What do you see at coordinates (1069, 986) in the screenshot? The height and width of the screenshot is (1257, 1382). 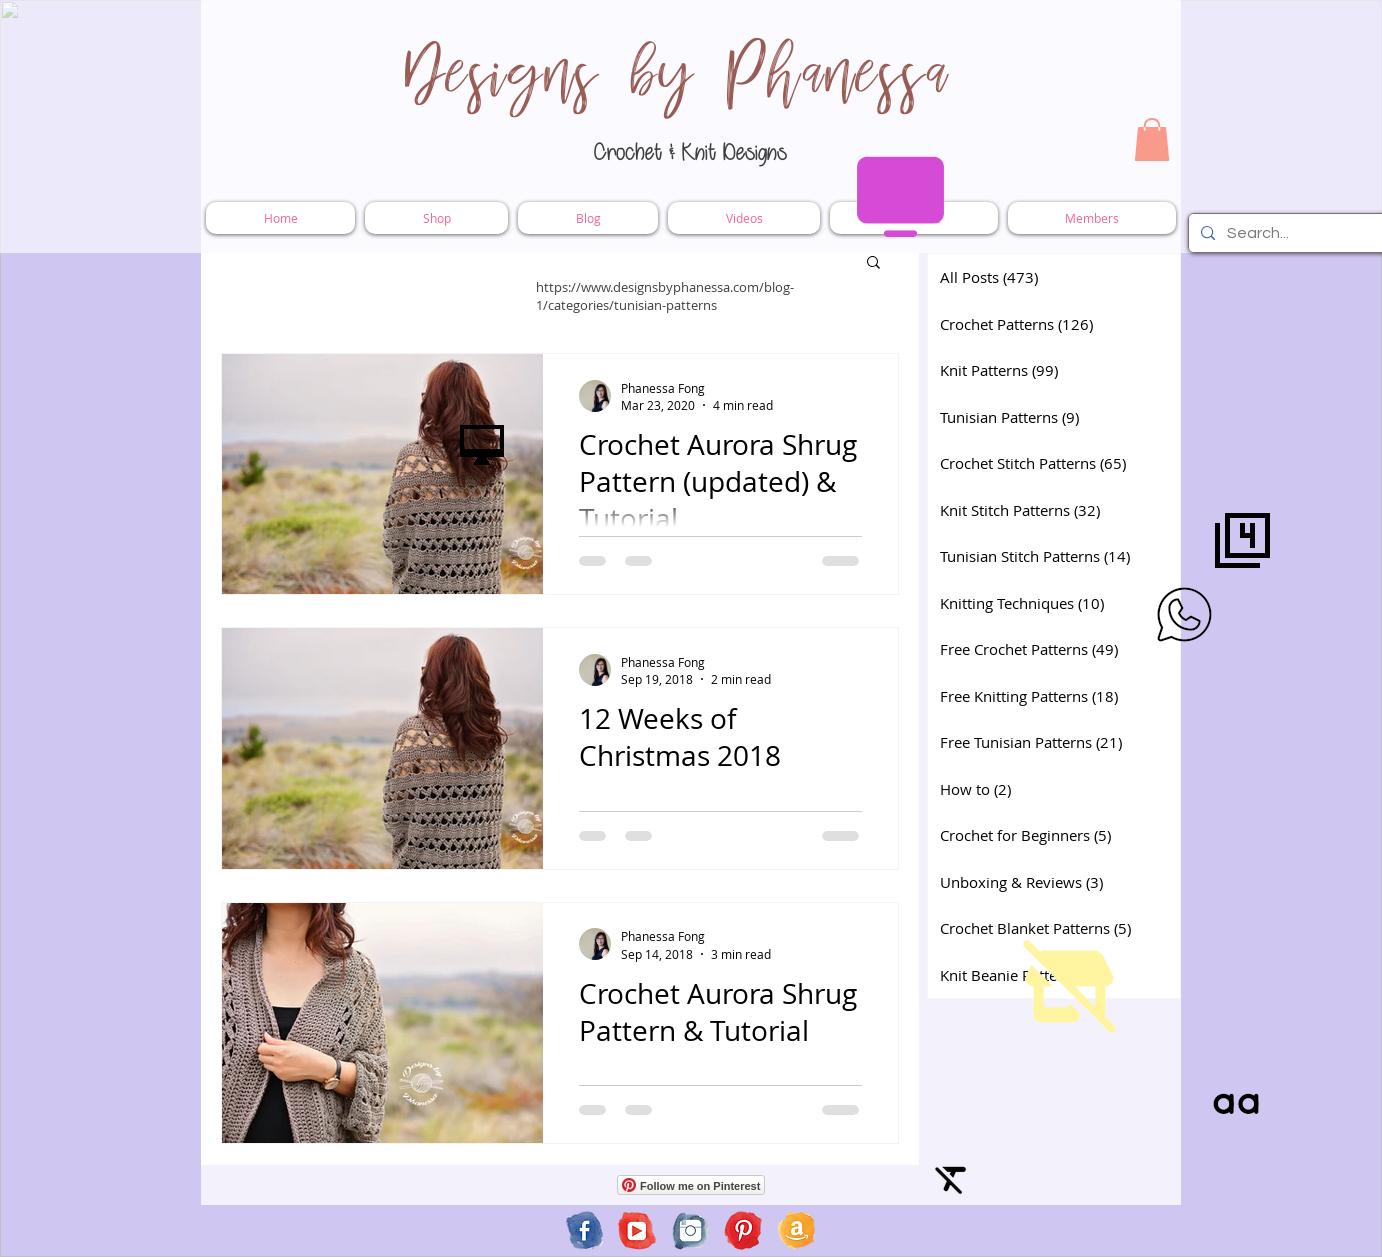 I see `store or shop is currently unavailable` at bounding box center [1069, 986].